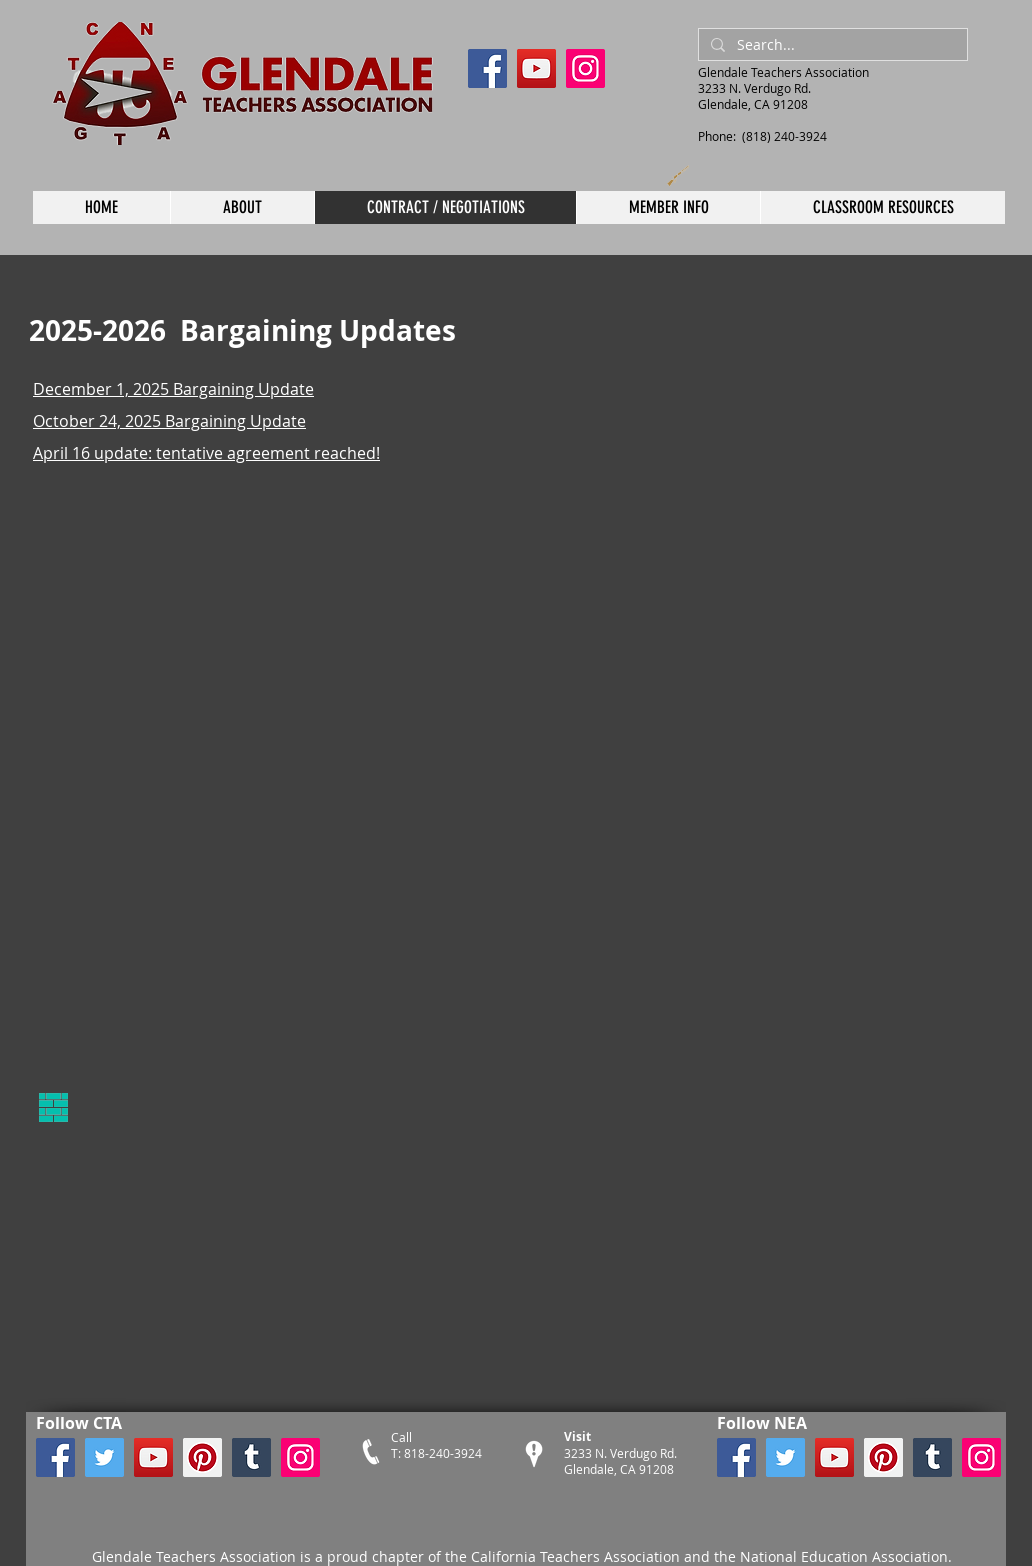 Image resolution: width=1032 pixels, height=1566 pixels. What do you see at coordinates (53, 1107) in the screenshot?
I see `indicates a wall or barrier element in a game` at bounding box center [53, 1107].